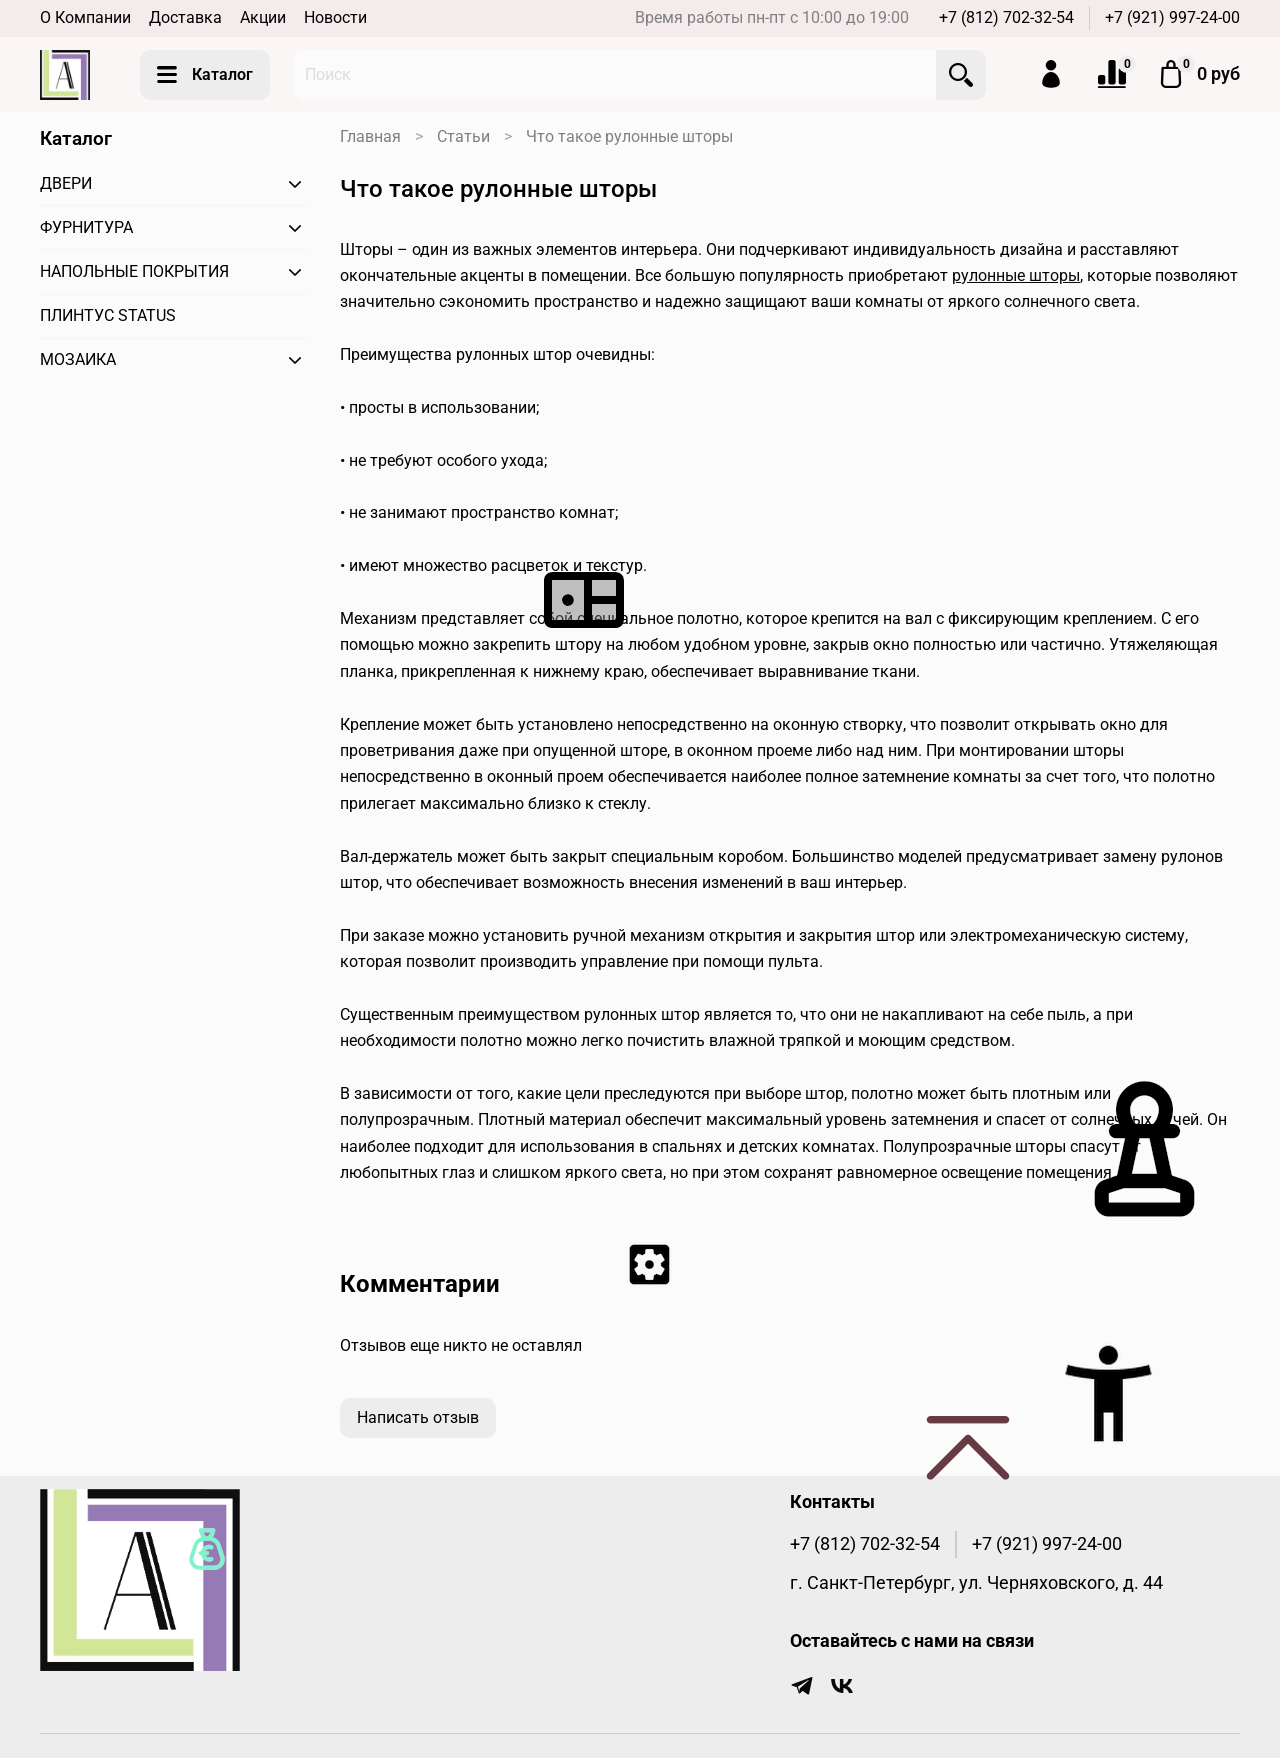  I want to click on collapse content or scroll to top, so click(968, 1446).